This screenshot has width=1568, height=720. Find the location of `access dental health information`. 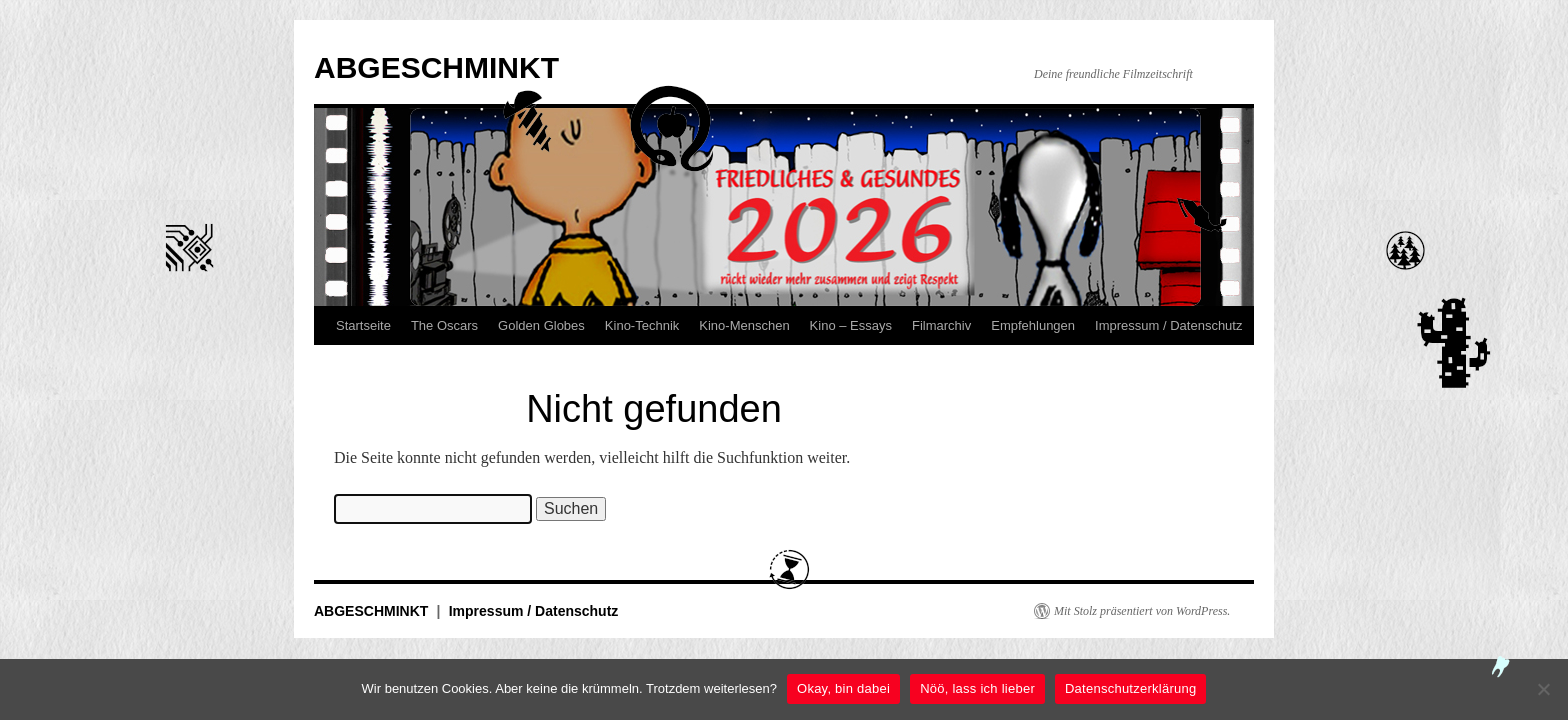

access dental health information is located at coordinates (1500, 666).